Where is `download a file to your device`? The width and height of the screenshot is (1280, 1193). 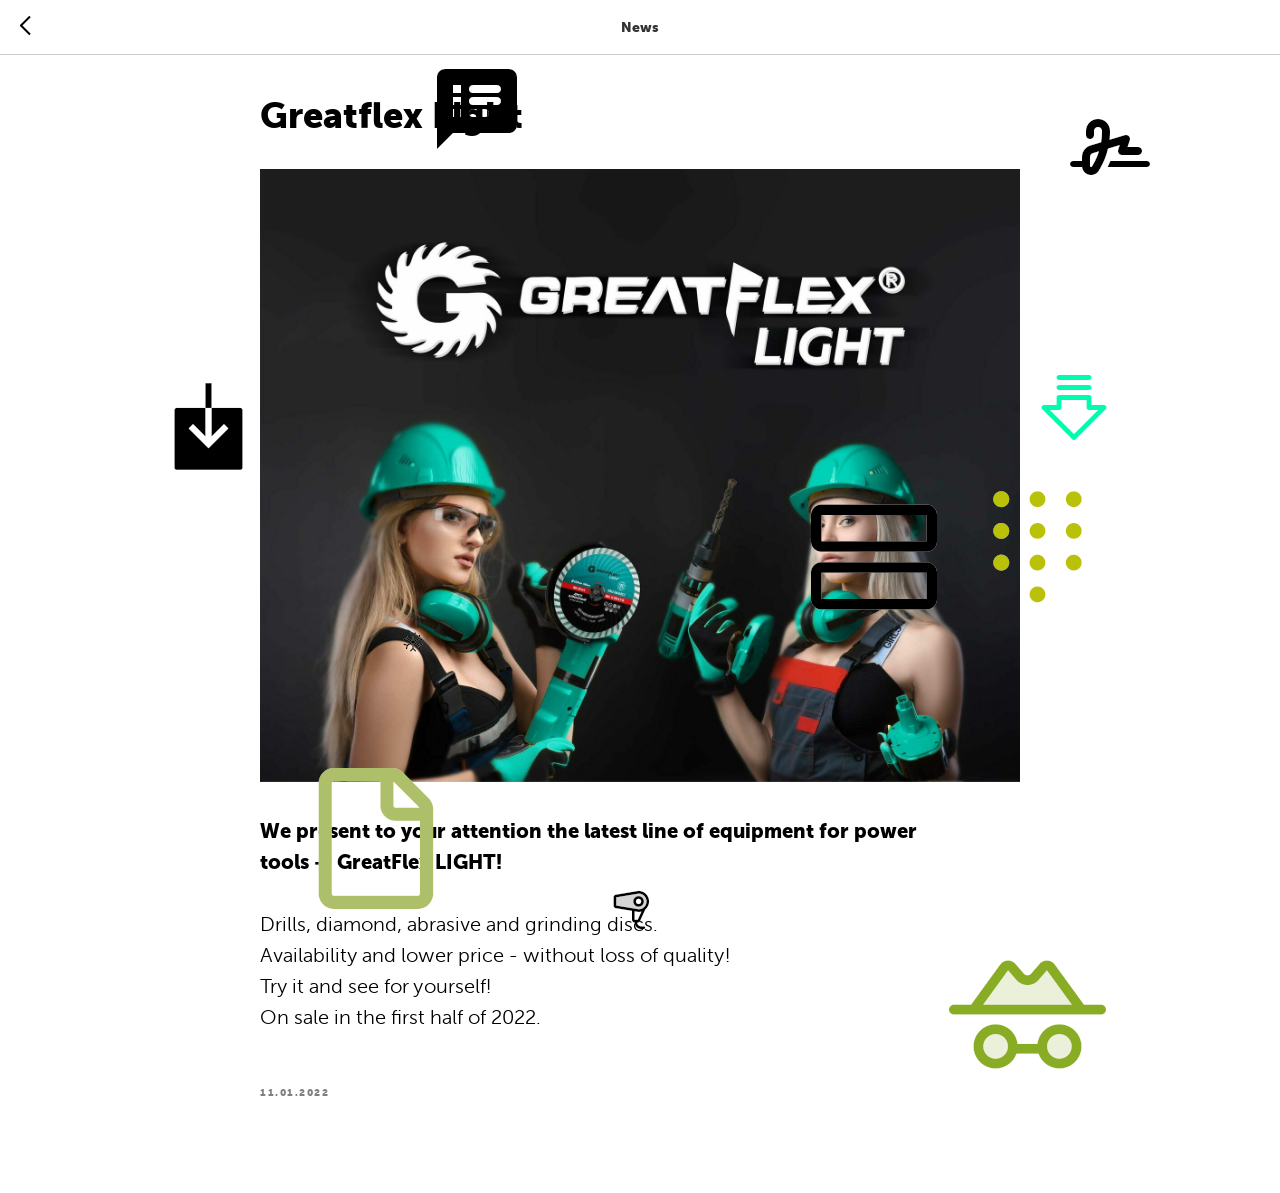
download a file to your device is located at coordinates (208, 426).